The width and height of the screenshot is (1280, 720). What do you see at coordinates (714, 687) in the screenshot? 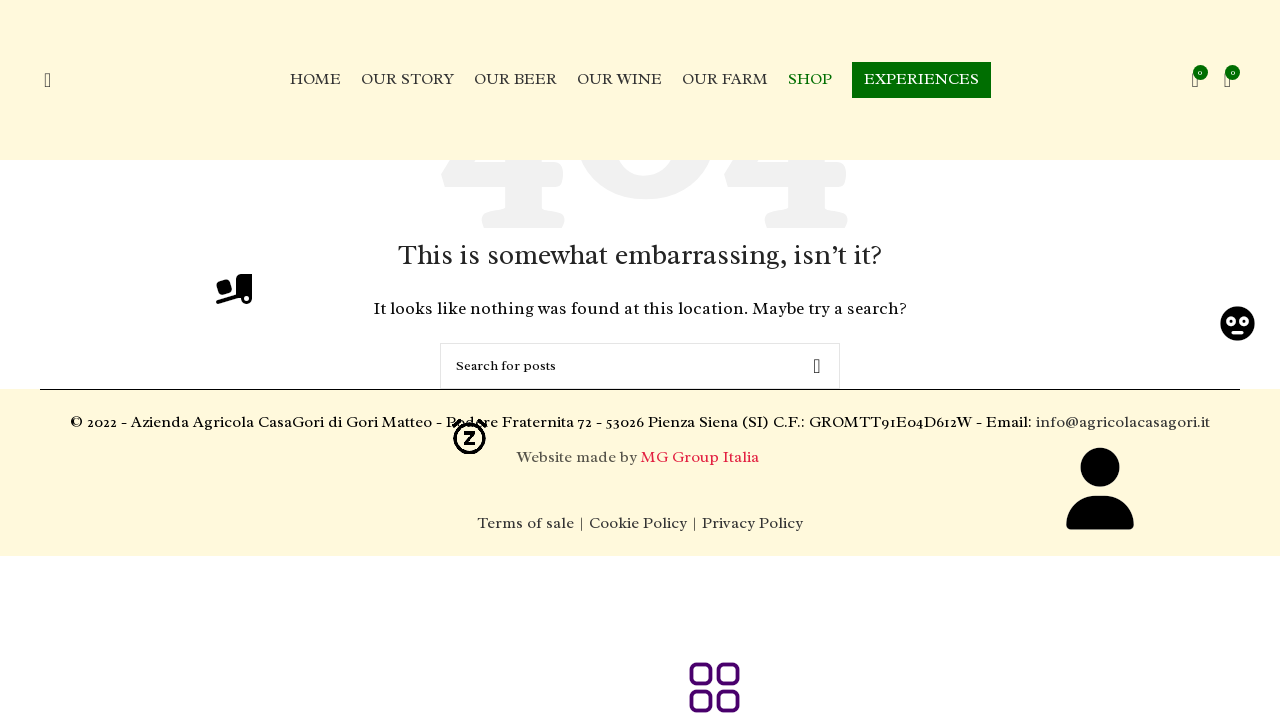
I see `access all apps or applications` at bounding box center [714, 687].